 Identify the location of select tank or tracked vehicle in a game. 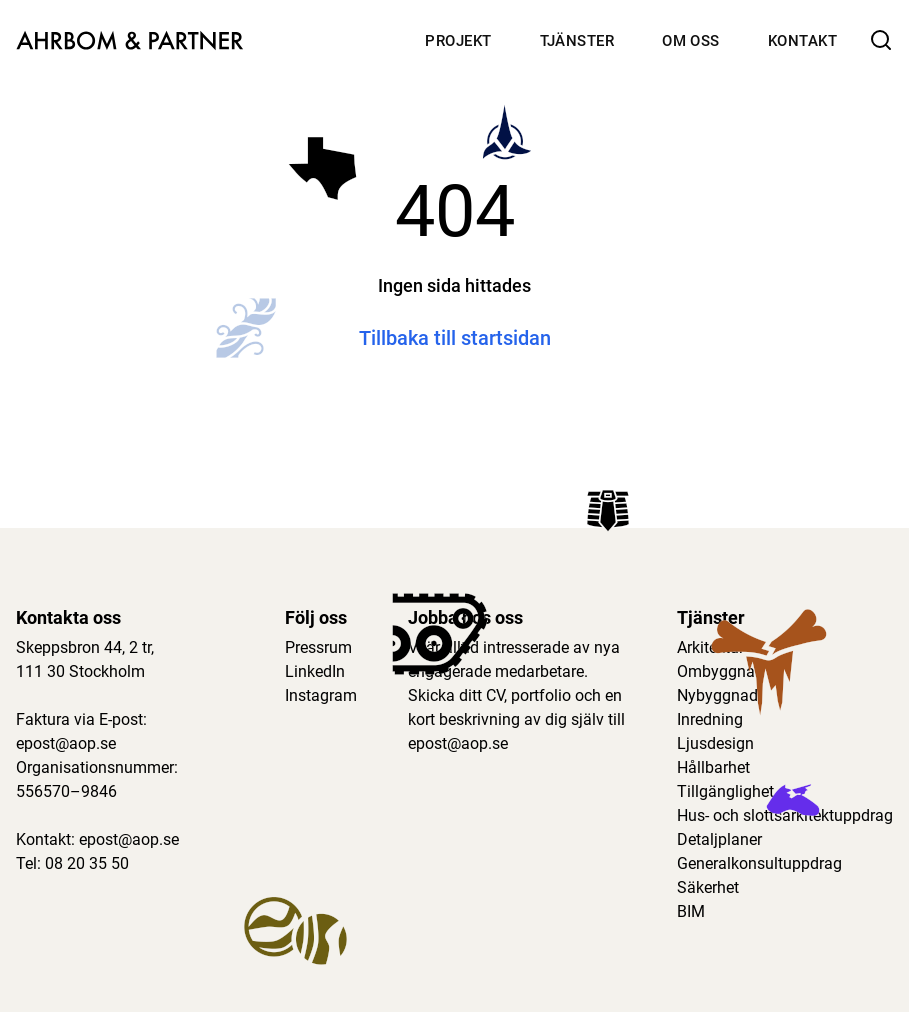
(440, 634).